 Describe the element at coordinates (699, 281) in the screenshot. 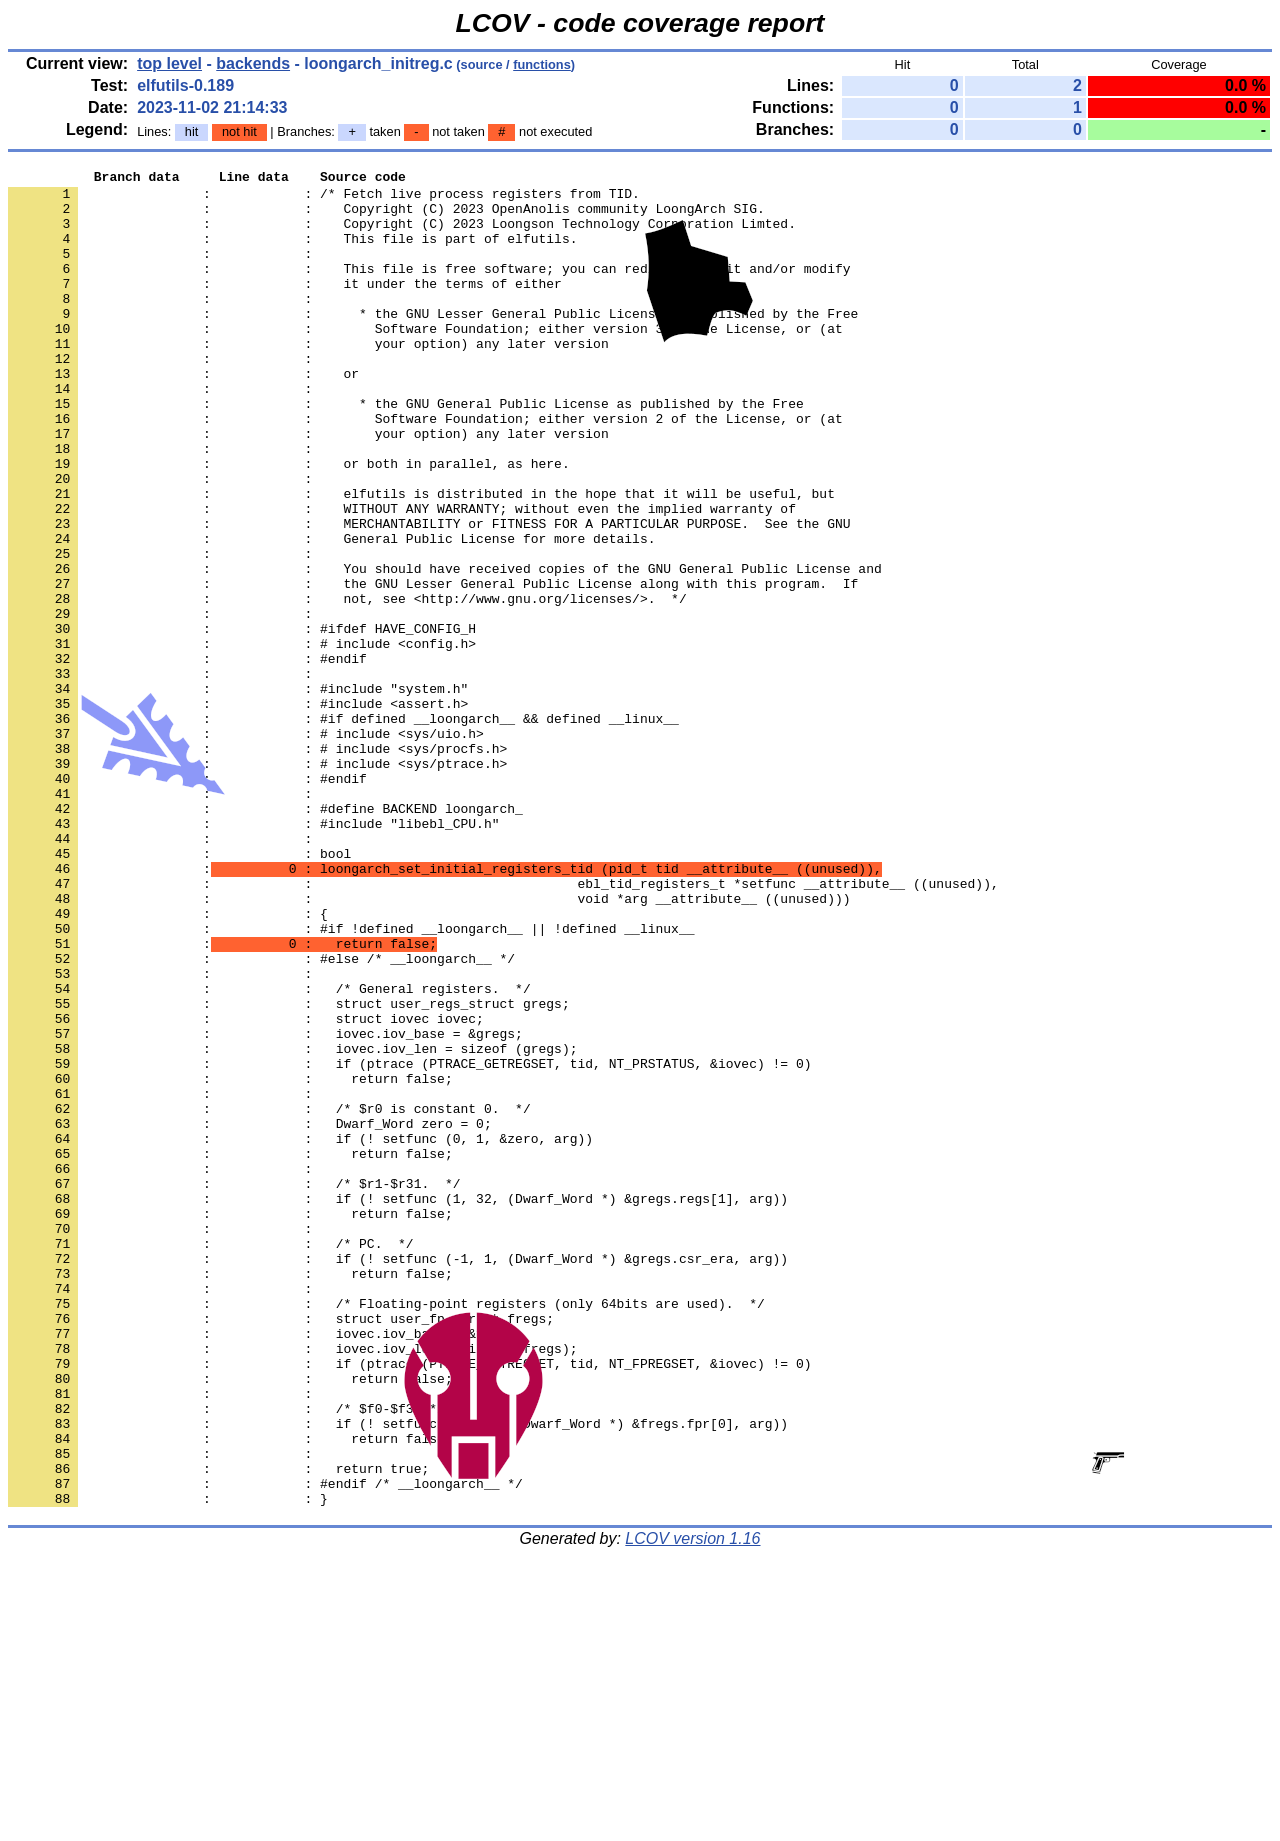

I see `select Bolivia as your country or region` at that location.